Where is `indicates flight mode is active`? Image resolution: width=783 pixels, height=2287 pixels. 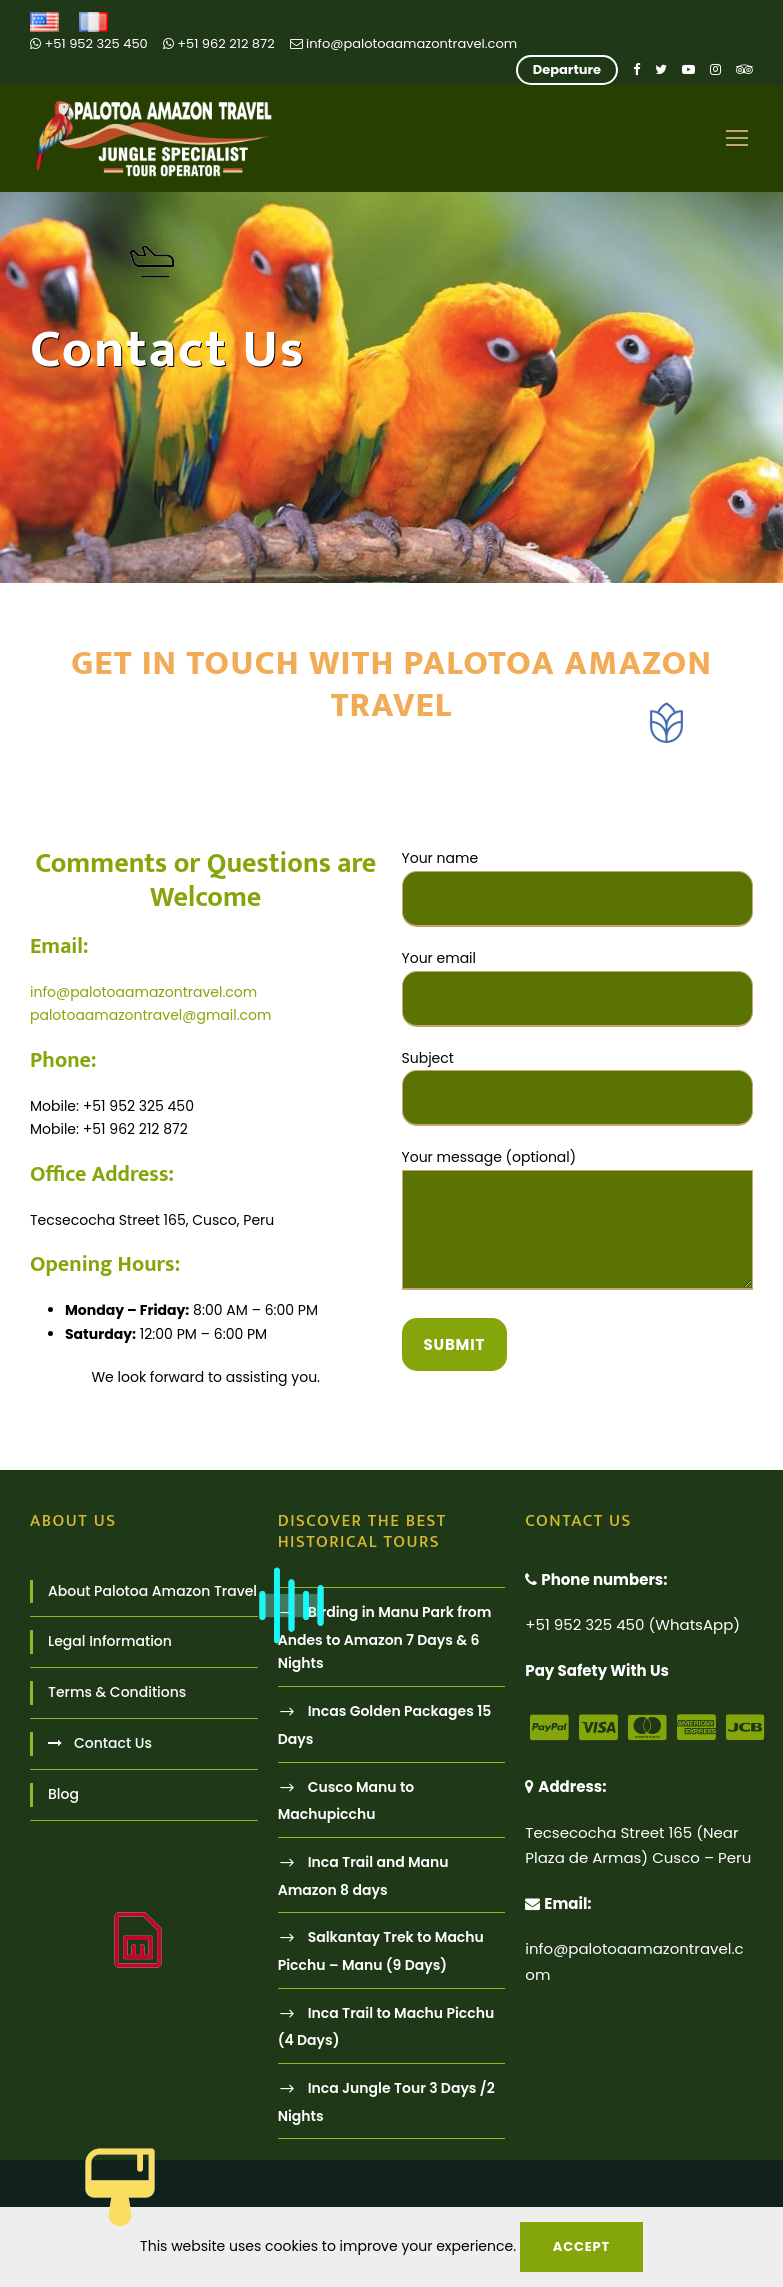
indicates flight mode is active is located at coordinates (152, 260).